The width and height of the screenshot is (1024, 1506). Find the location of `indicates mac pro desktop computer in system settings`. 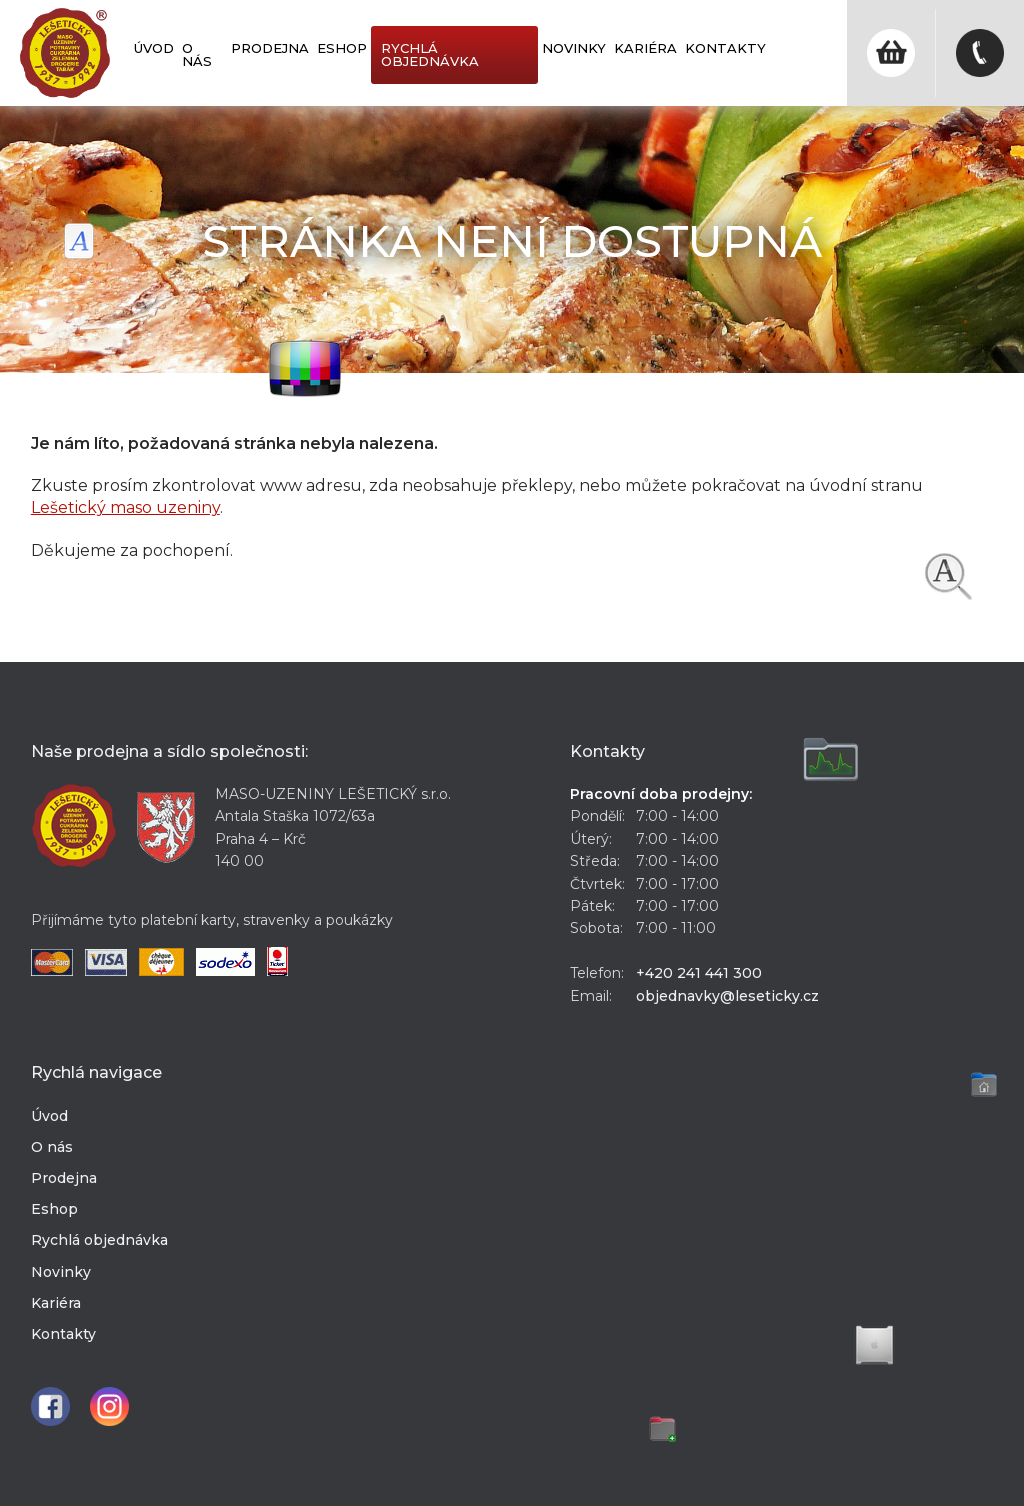

indicates mac pro desktop computer in system settings is located at coordinates (874, 1345).